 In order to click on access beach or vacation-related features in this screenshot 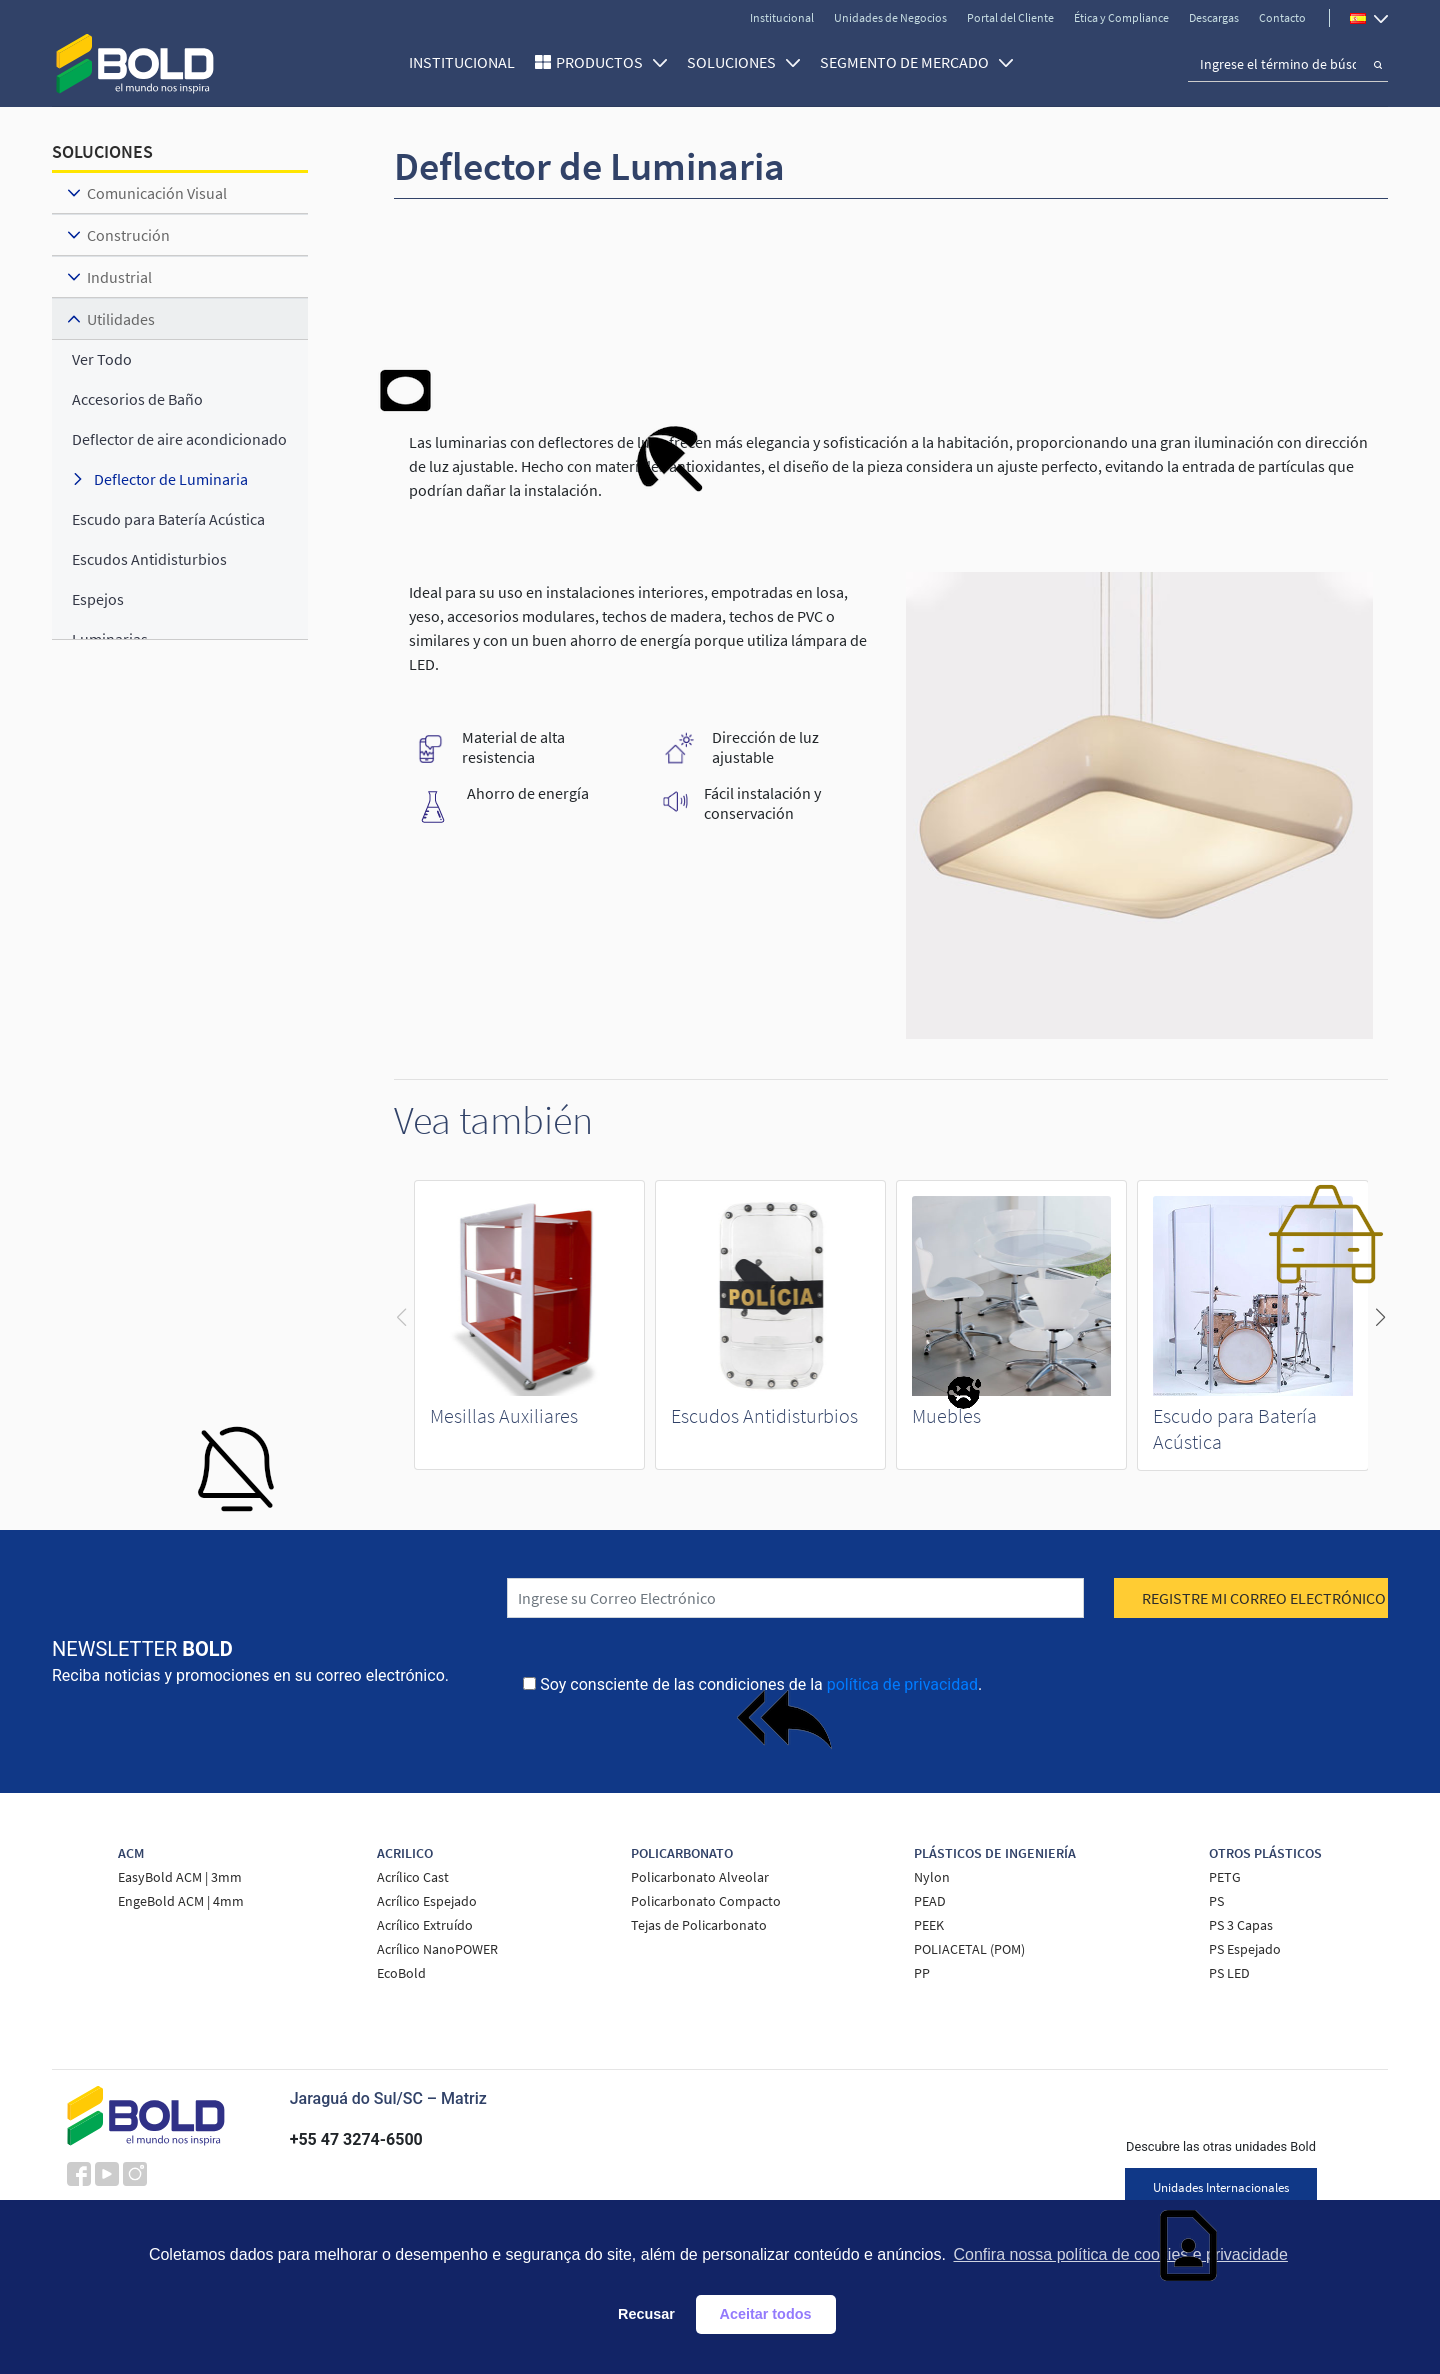, I will do `click(670, 459)`.